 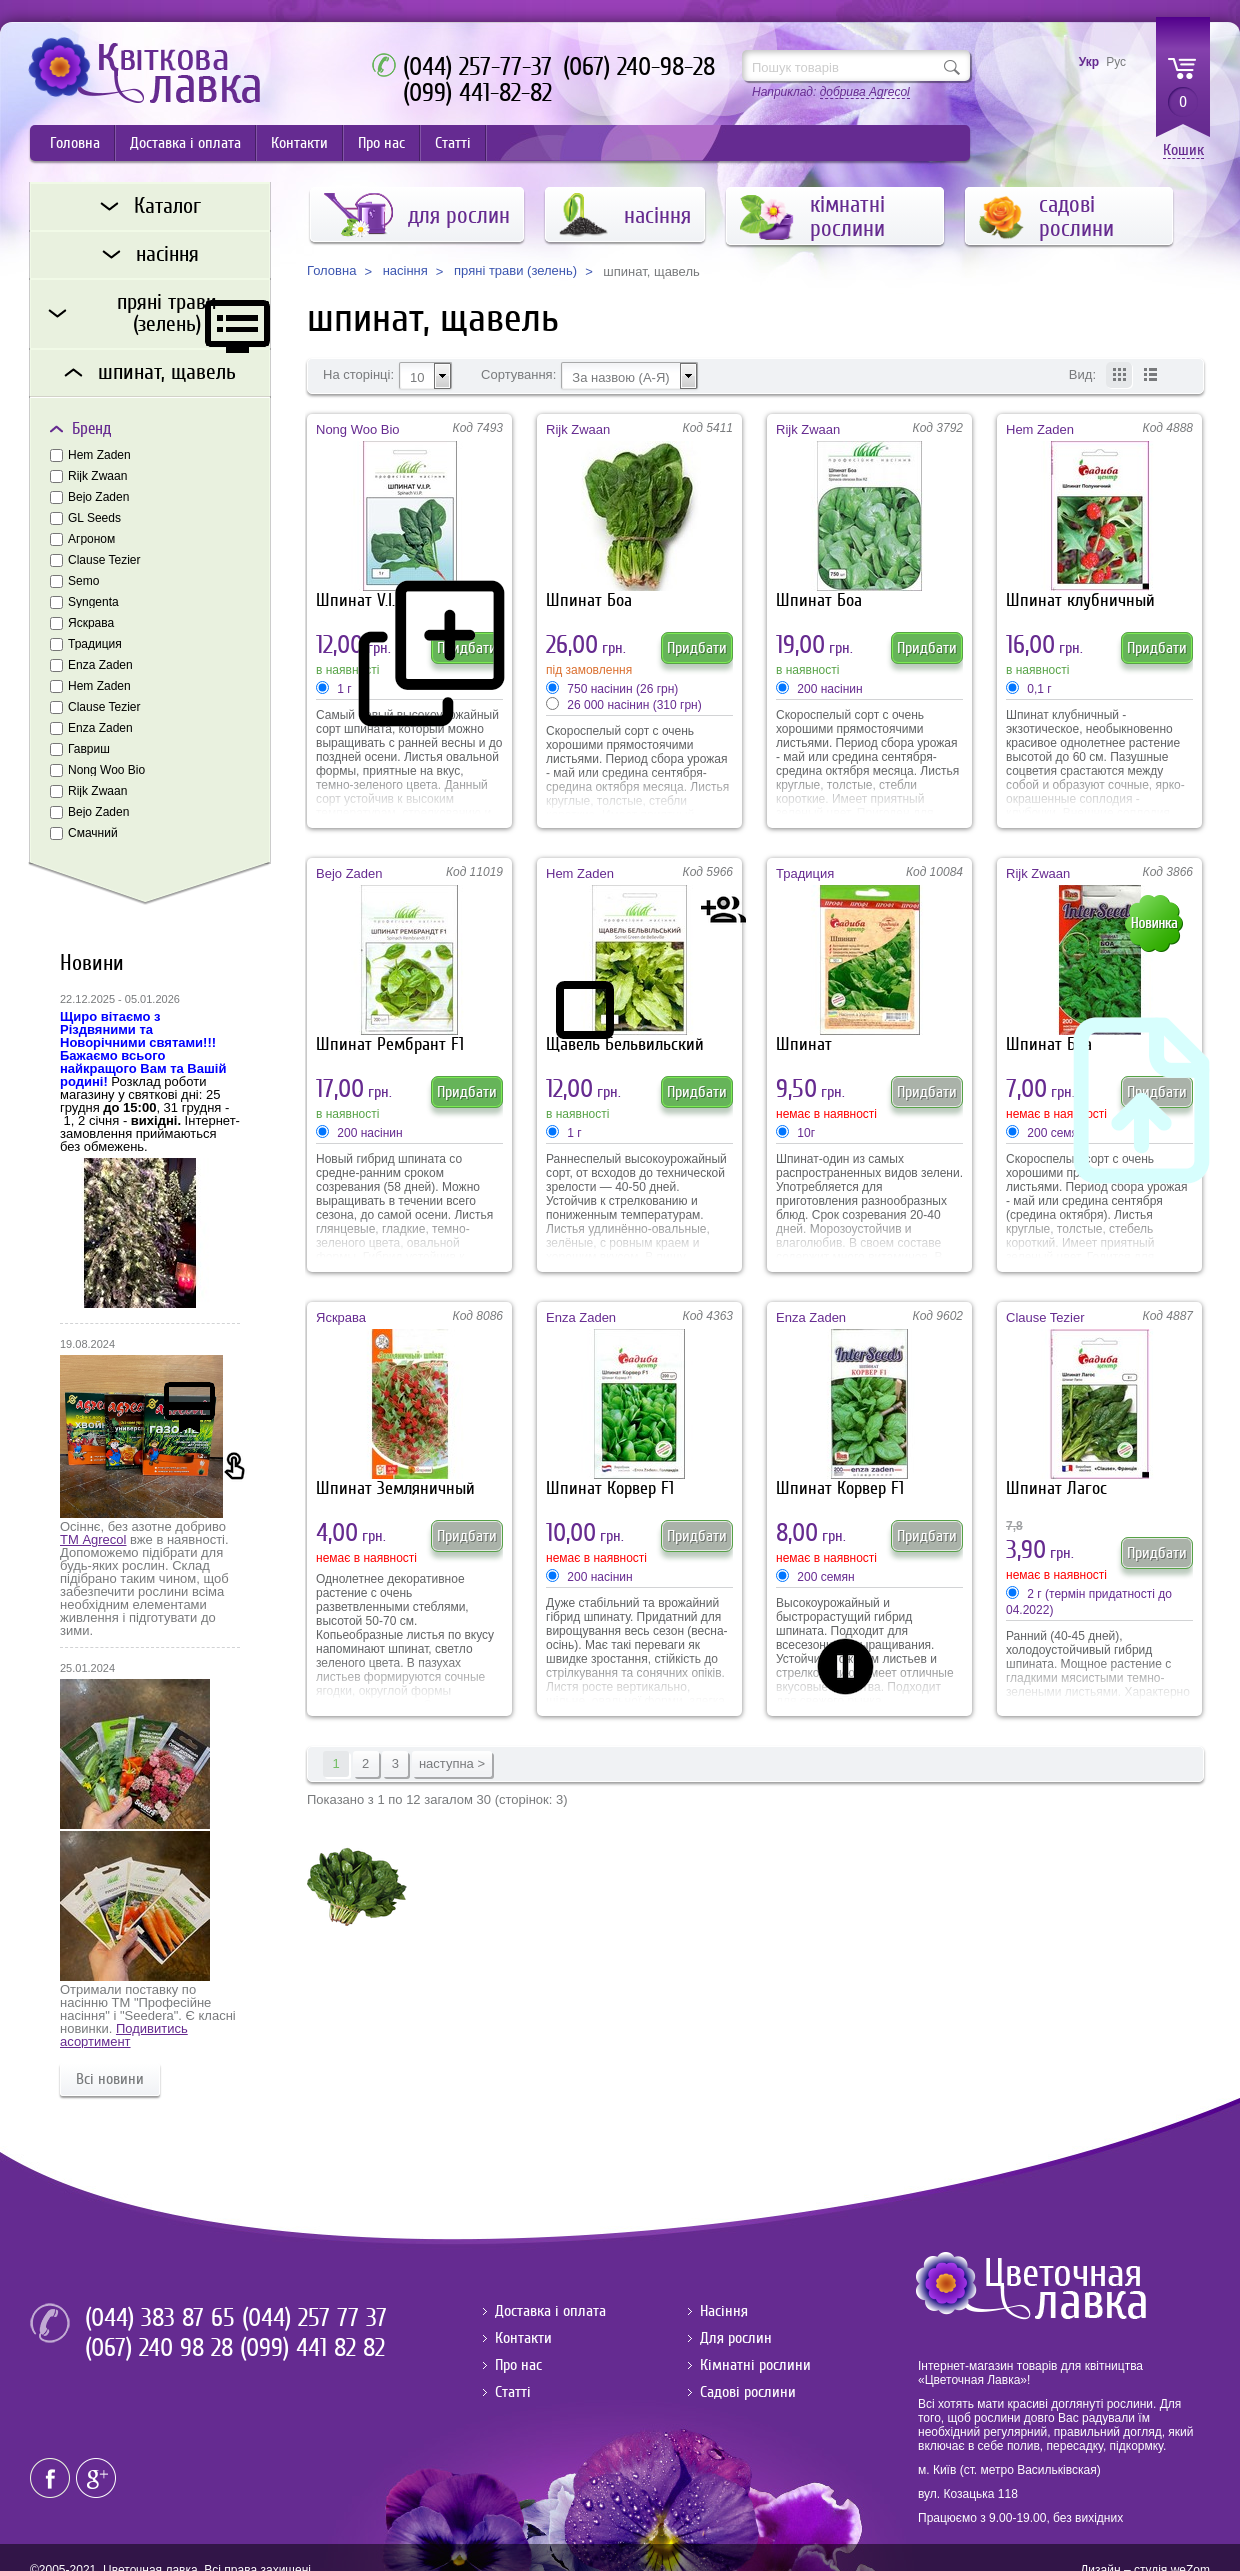 I want to click on access DVR or recorded content, so click(x=237, y=326).